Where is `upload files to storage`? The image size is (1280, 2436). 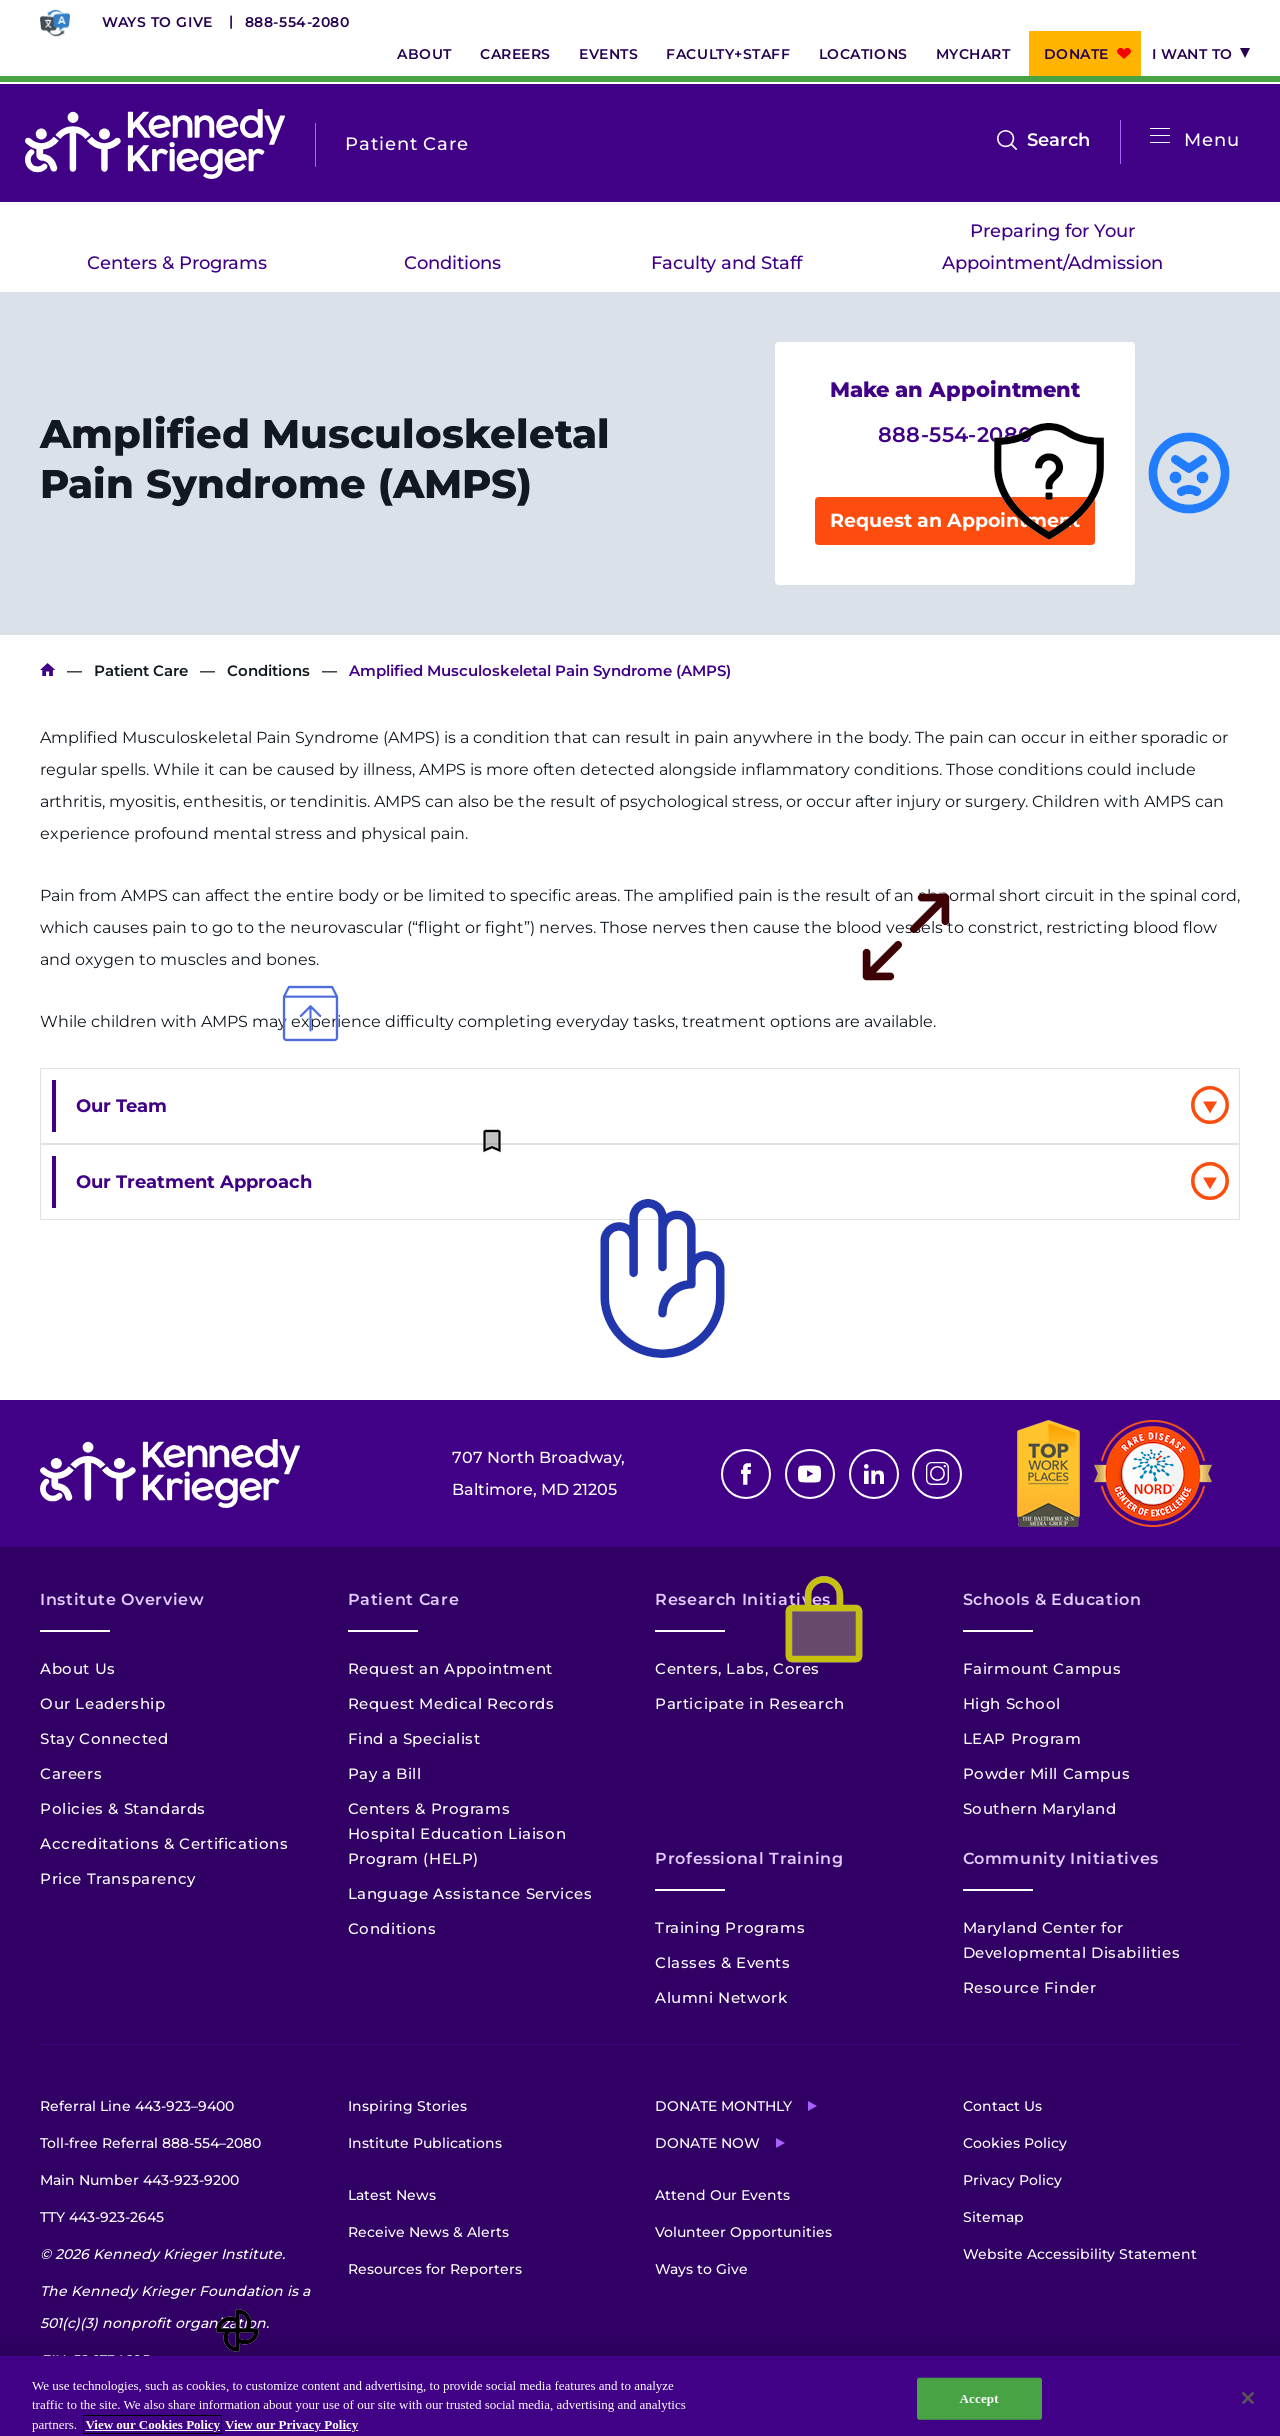 upload files to storage is located at coordinates (310, 1013).